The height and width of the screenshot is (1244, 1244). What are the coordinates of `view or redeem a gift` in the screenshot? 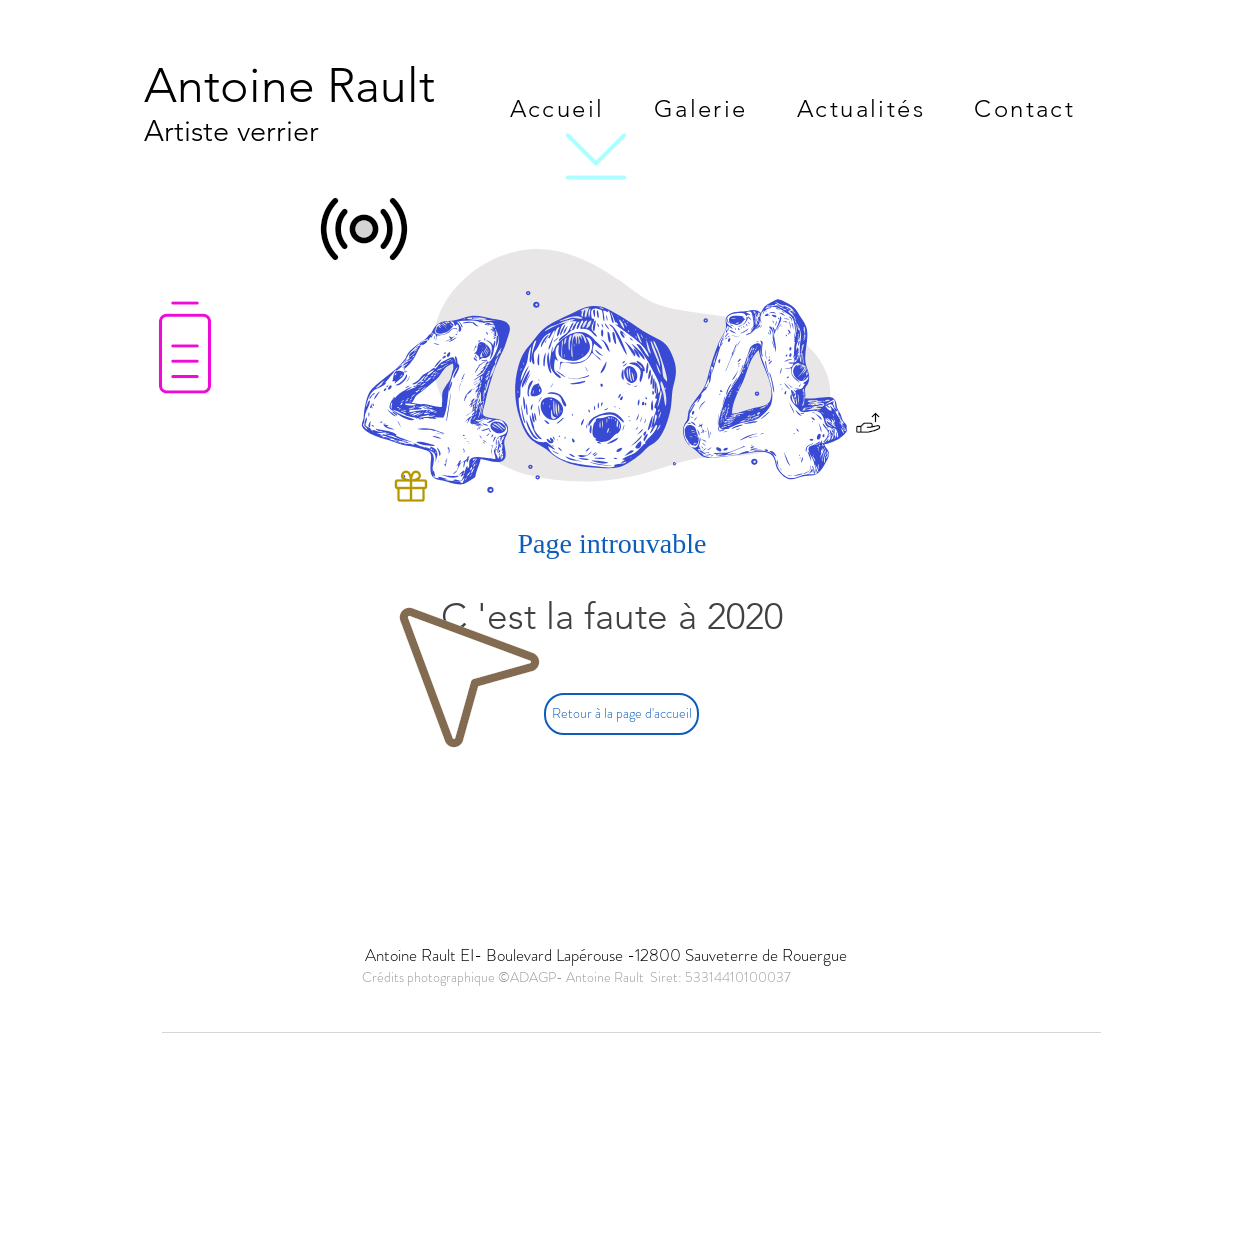 It's located at (411, 488).